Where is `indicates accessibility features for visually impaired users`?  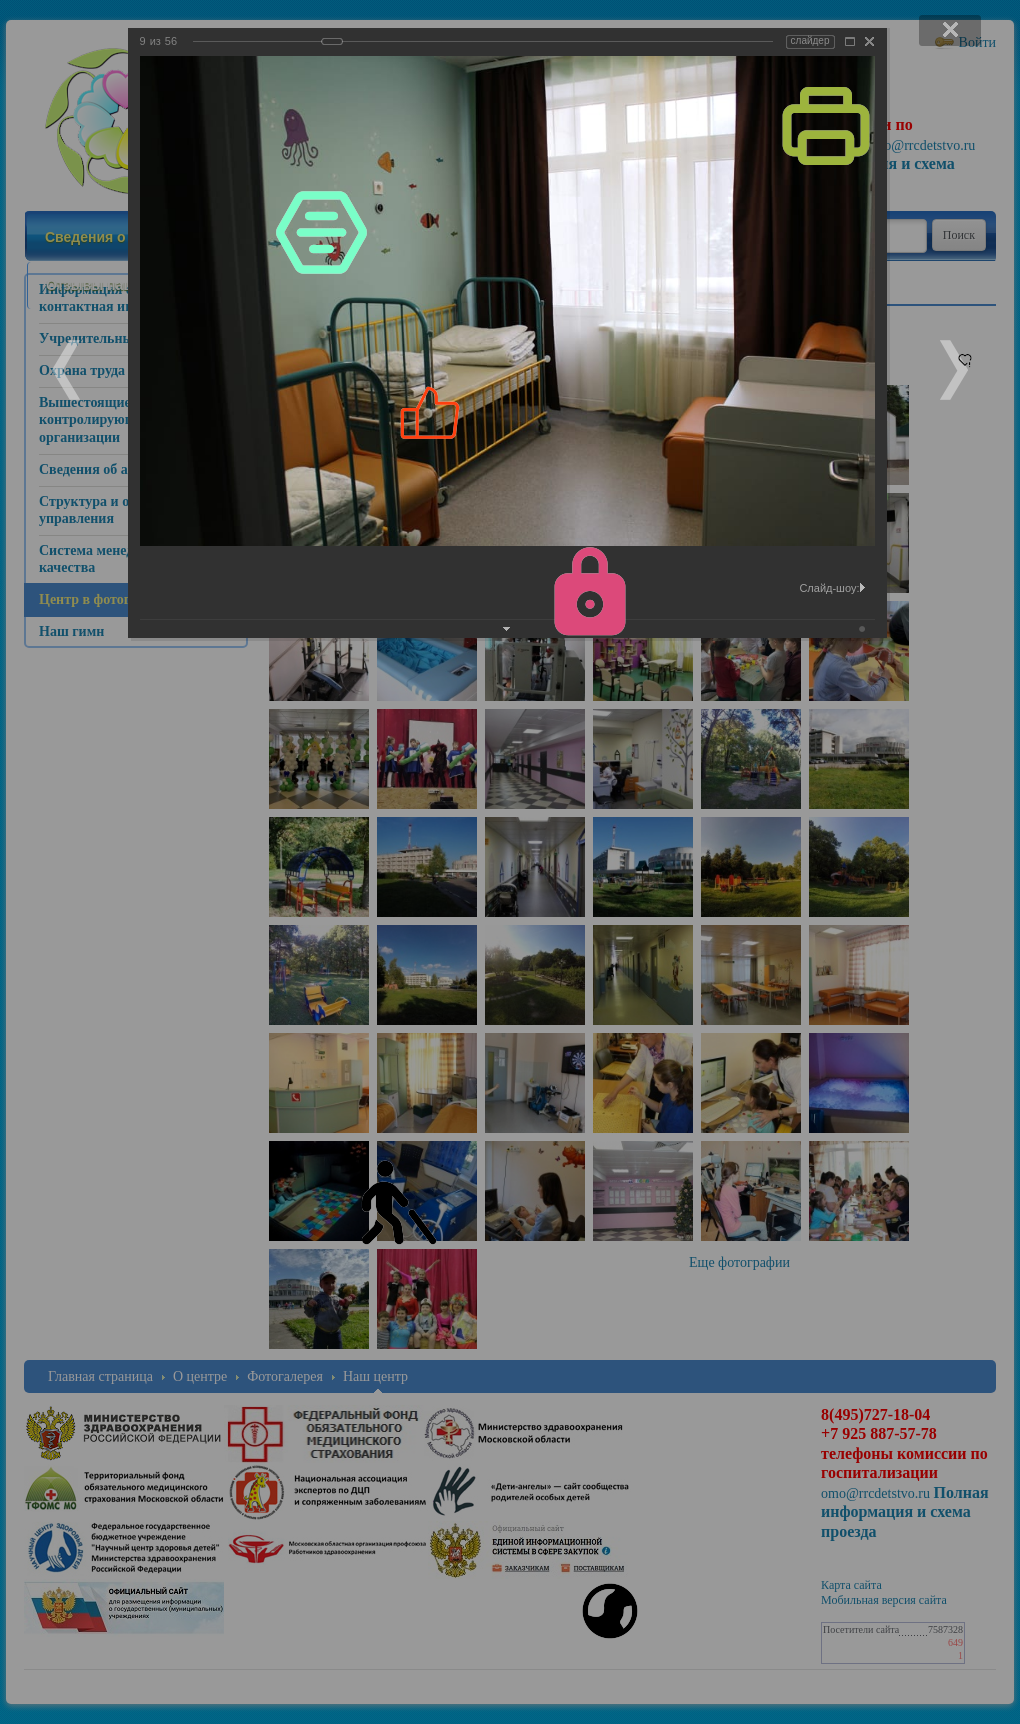
indicates accessibility features for visually impaired users is located at coordinates (394, 1202).